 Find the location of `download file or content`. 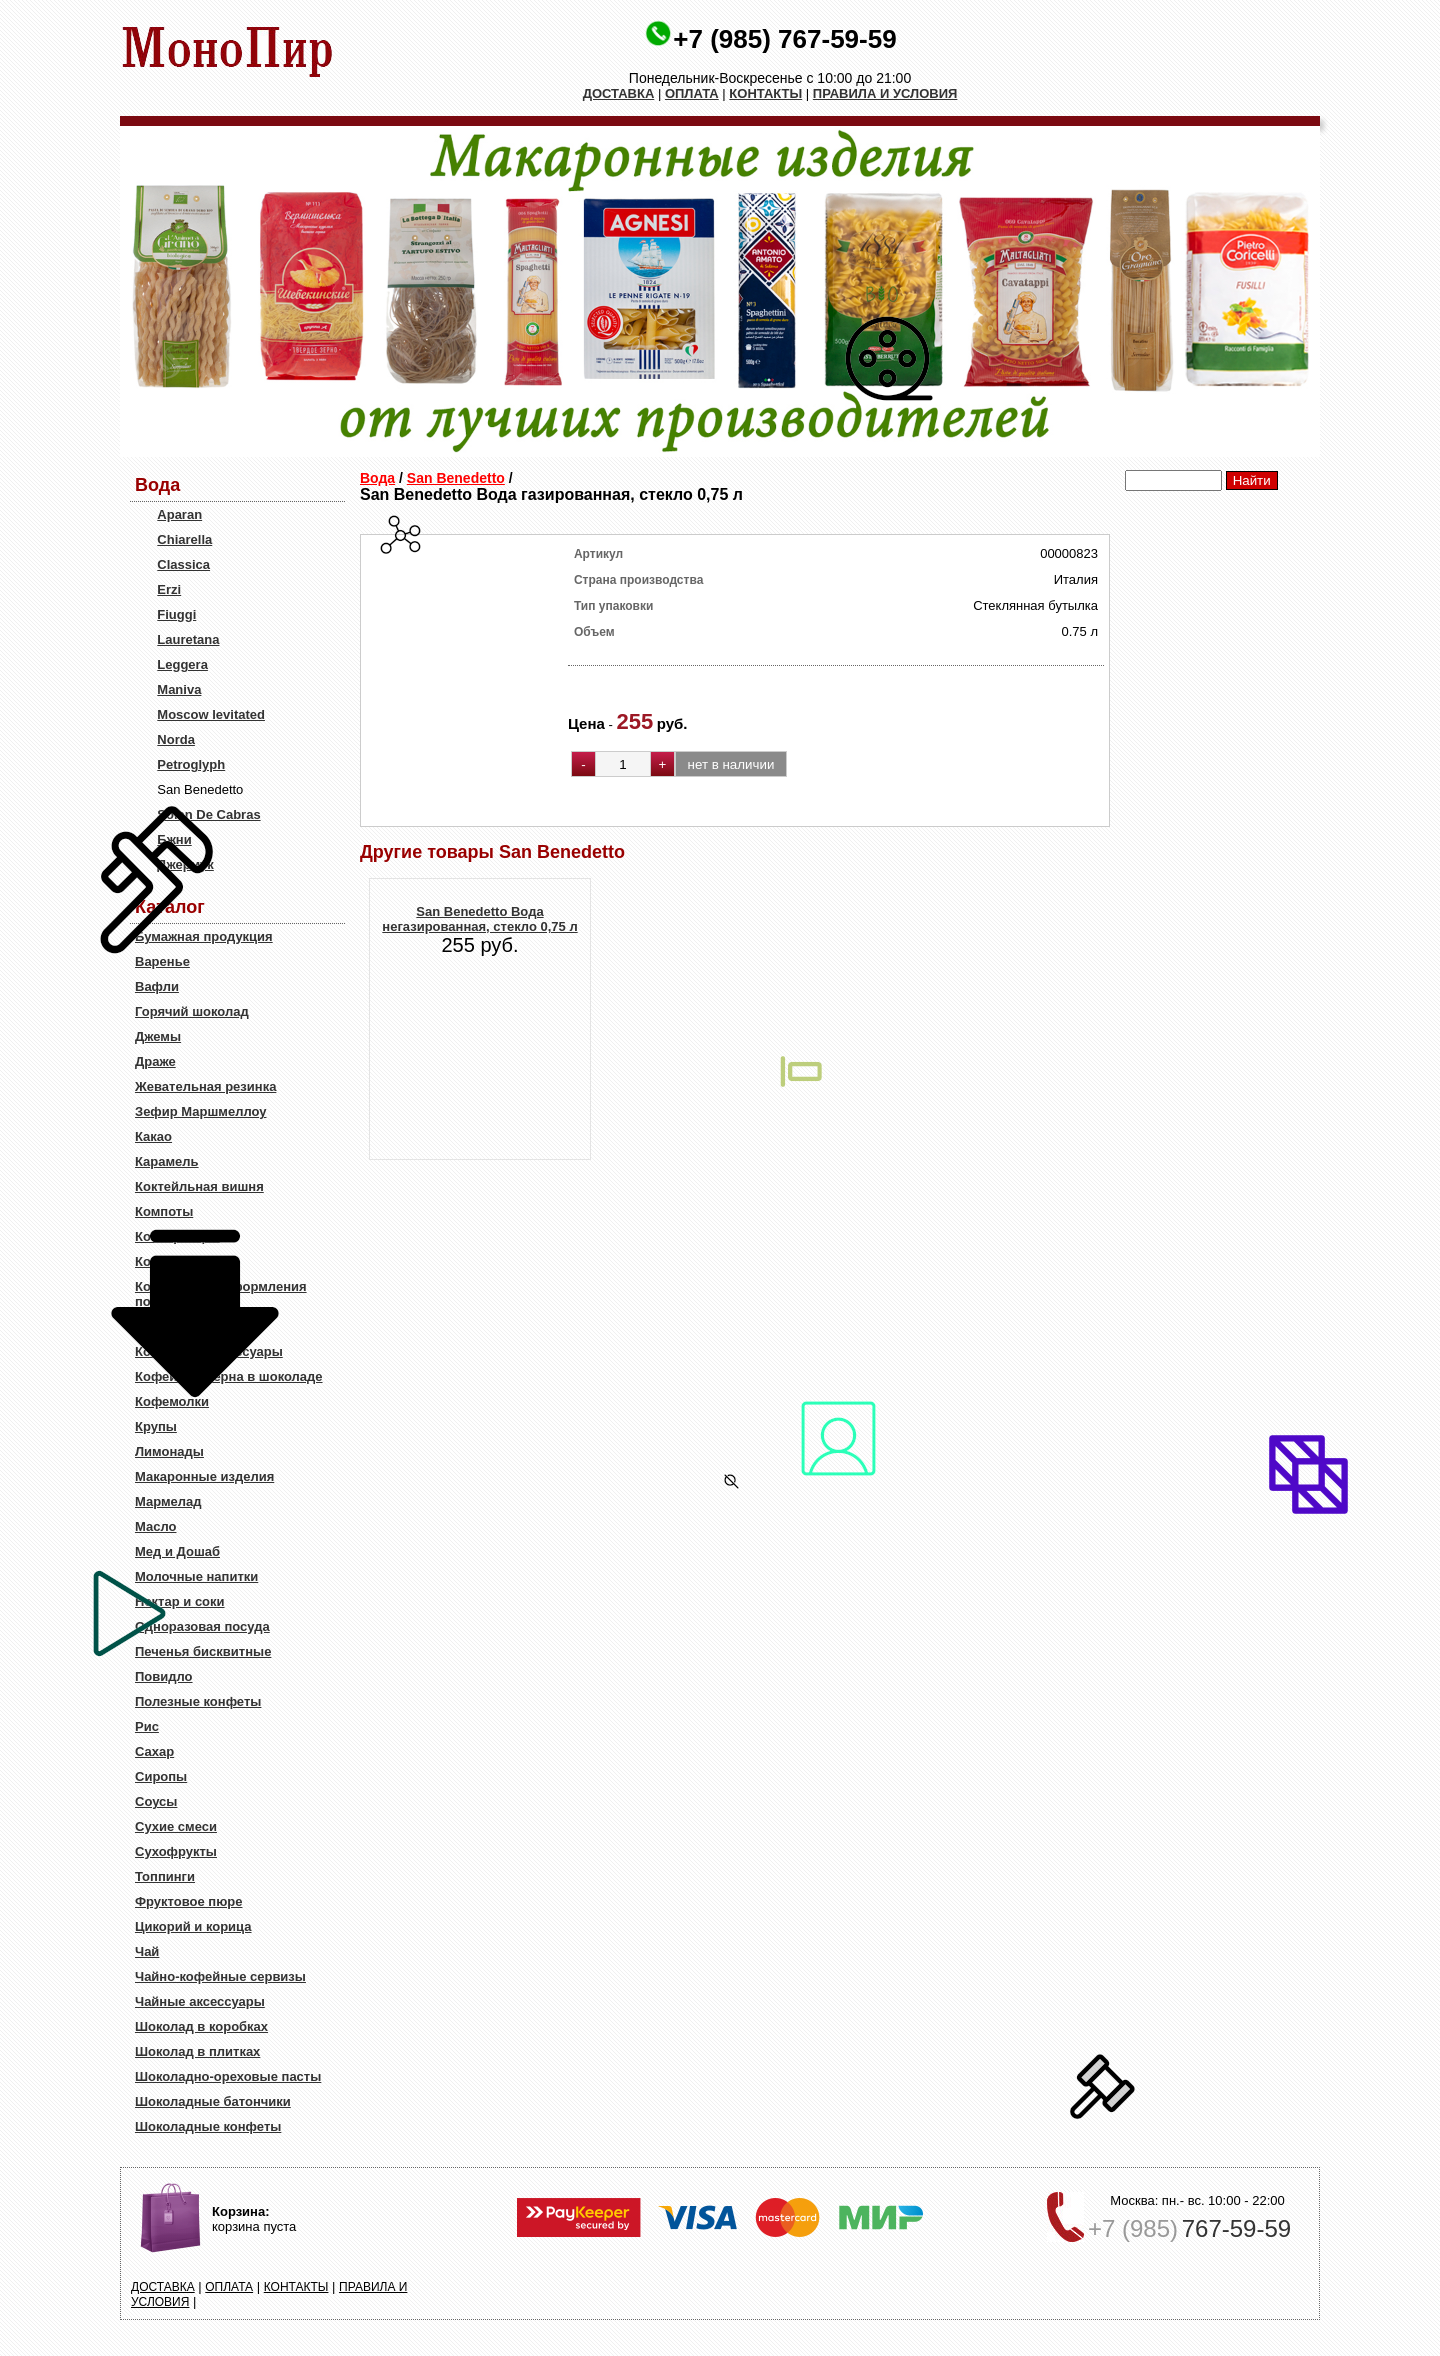

download file or content is located at coordinates (195, 1307).